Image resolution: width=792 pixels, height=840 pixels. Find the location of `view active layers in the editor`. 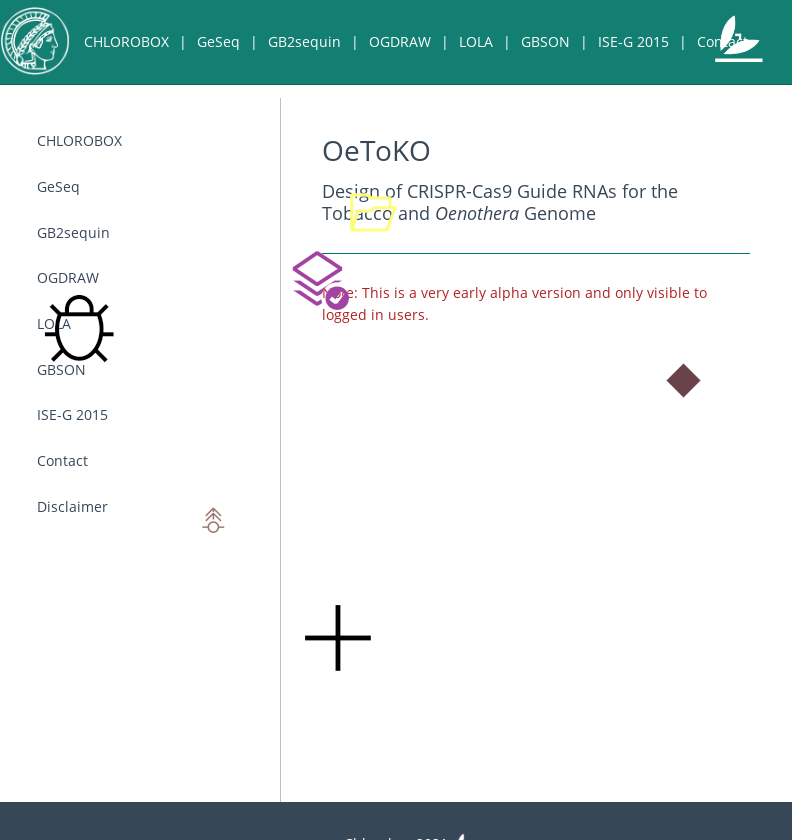

view active layers in the editor is located at coordinates (317, 278).